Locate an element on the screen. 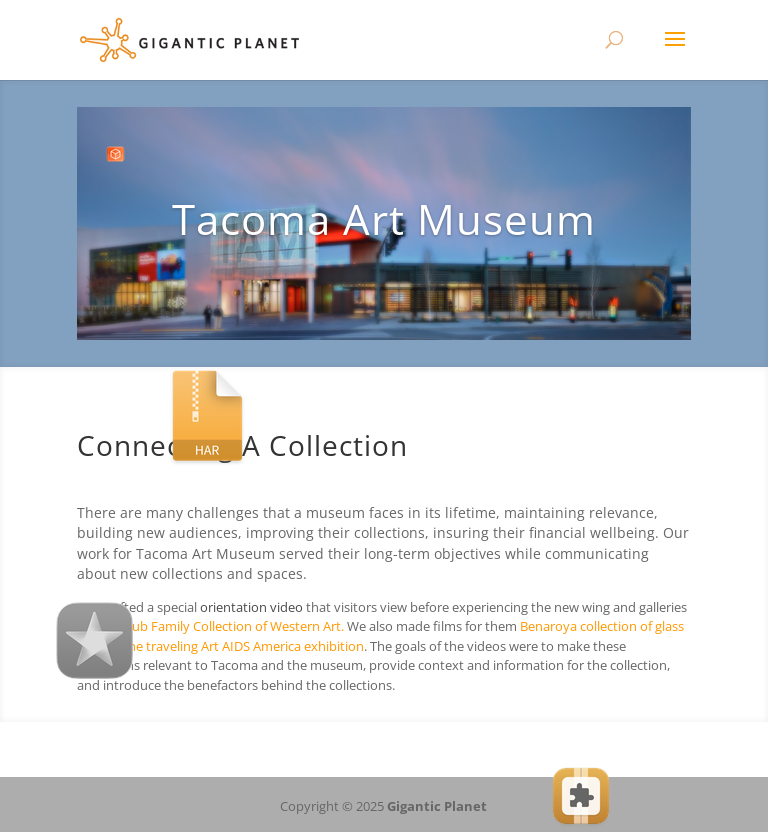 This screenshot has height=832, width=768. open a 3D model file in OBJ format is located at coordinates (115, 153).